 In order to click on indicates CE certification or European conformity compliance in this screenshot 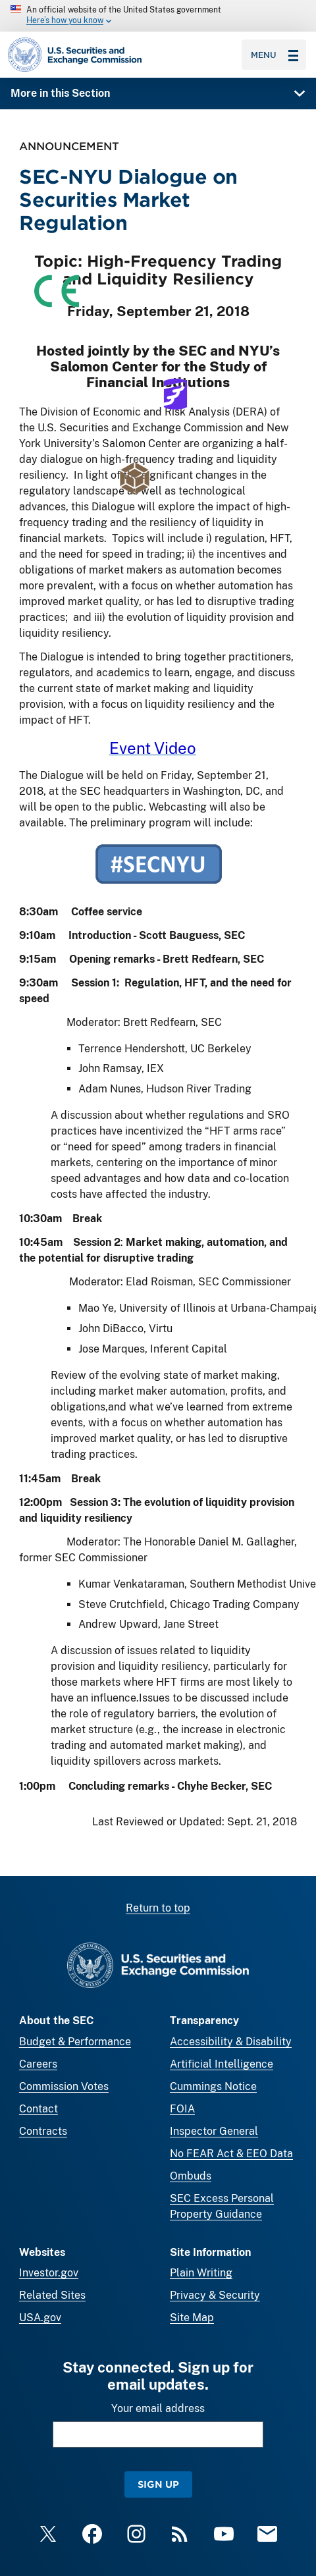, I will do `click(57, 291)`.